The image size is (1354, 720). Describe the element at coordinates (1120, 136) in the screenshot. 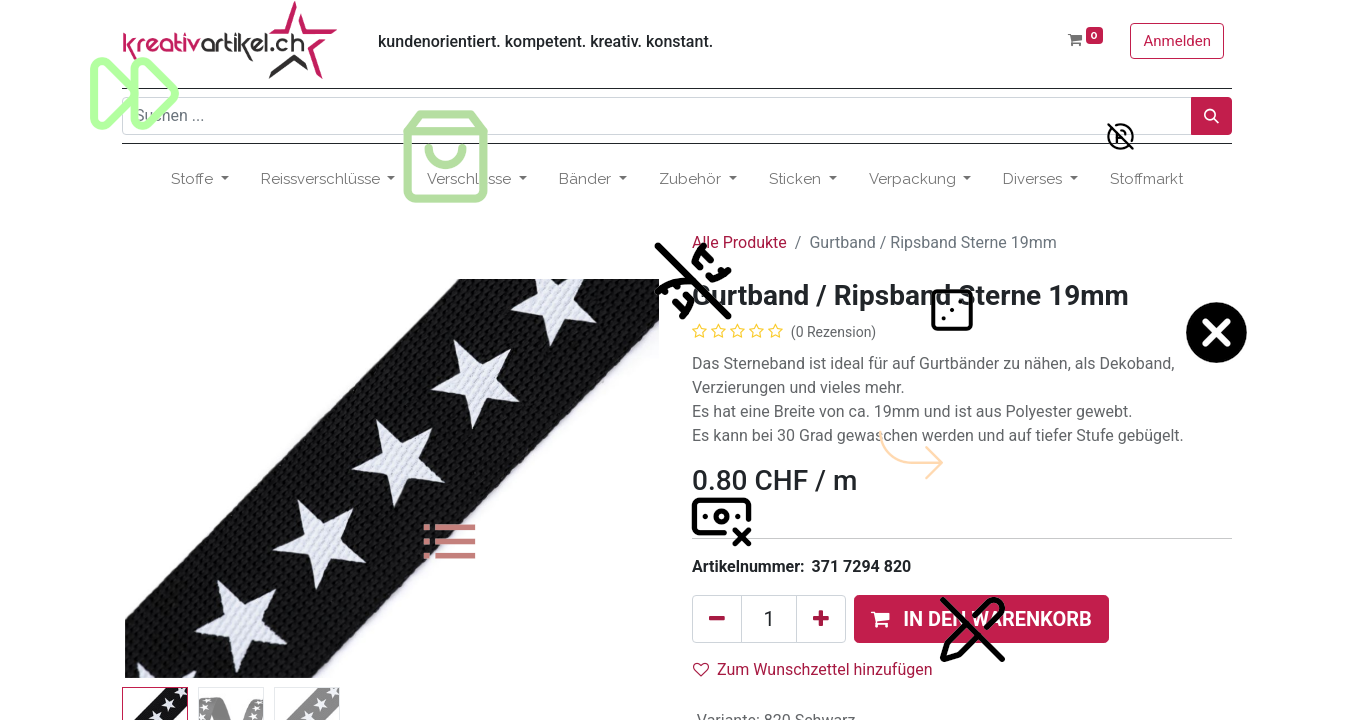

I see `no parking available` at that location.